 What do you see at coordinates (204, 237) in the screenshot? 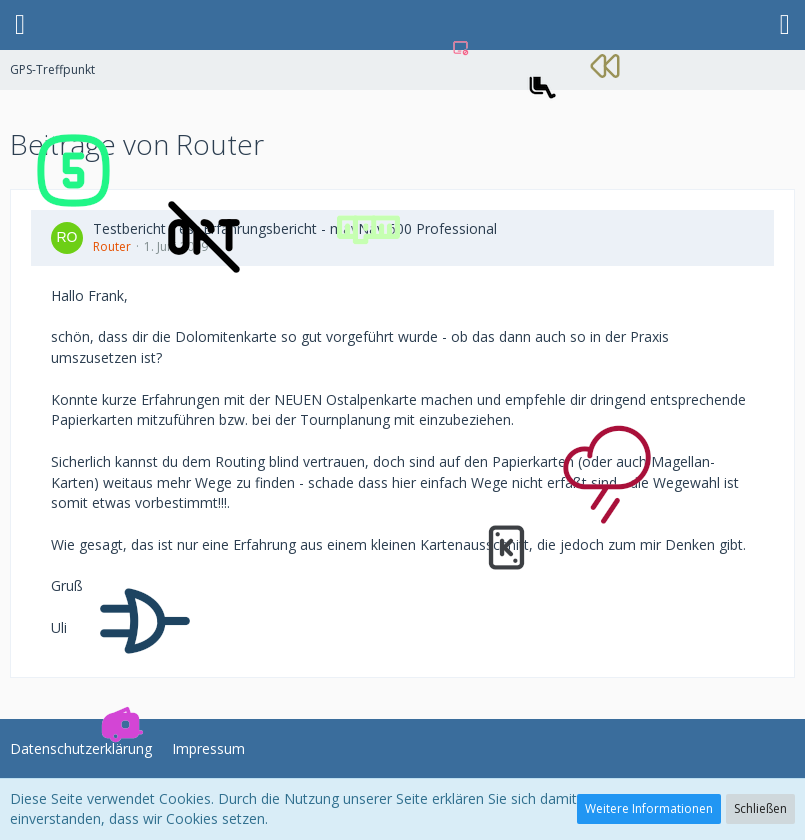
I see `http options method disabled or unavailable` at bounding box center [204, 237].